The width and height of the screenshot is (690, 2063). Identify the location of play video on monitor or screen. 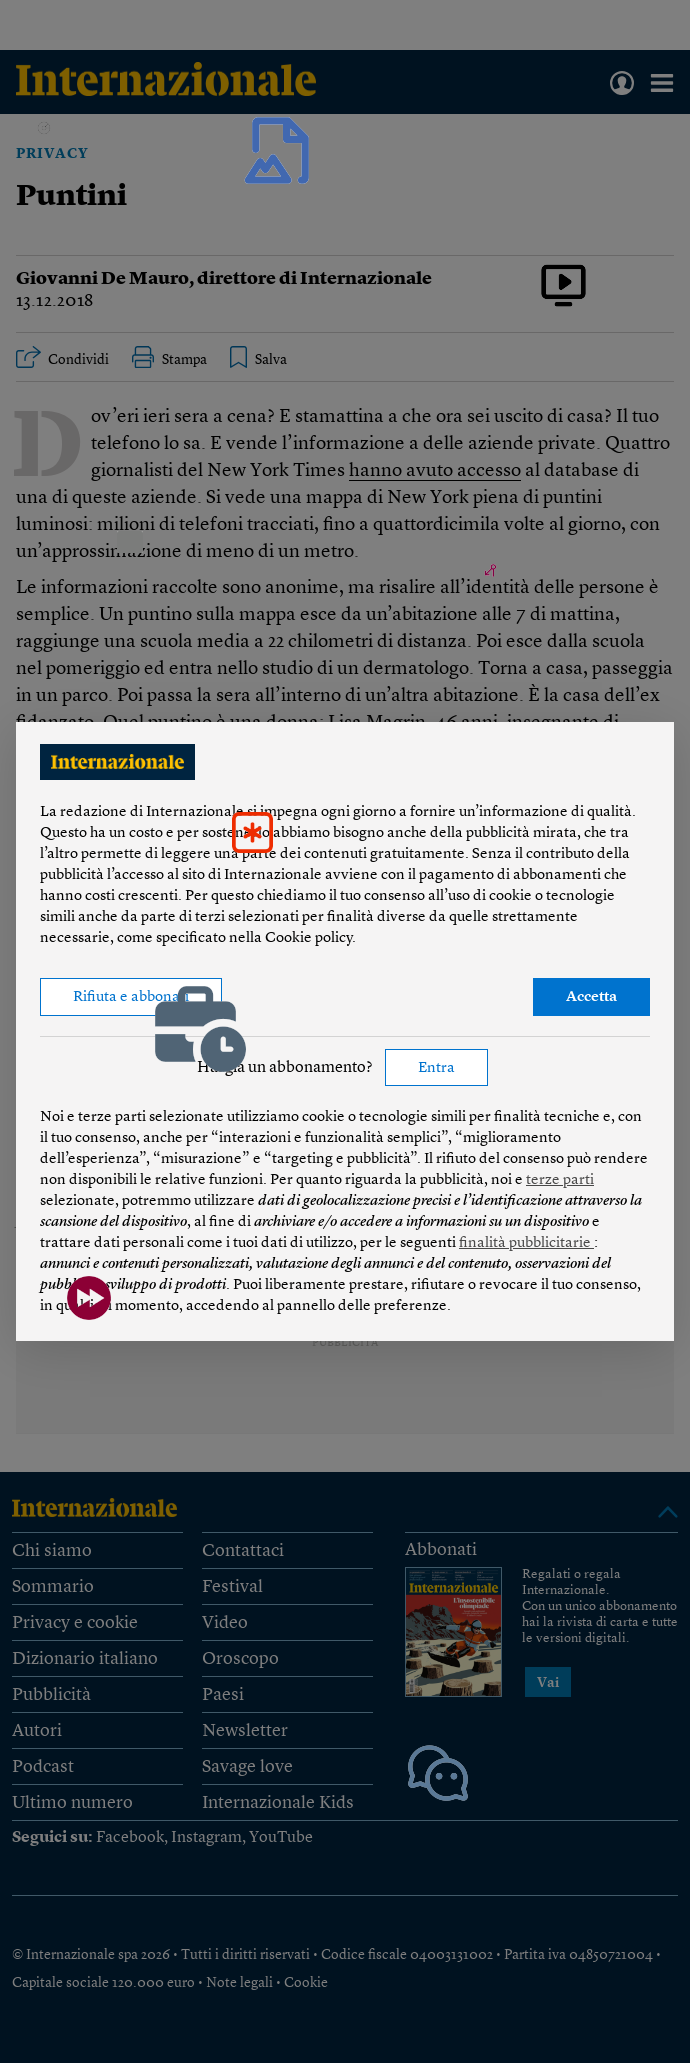
(563, 283).